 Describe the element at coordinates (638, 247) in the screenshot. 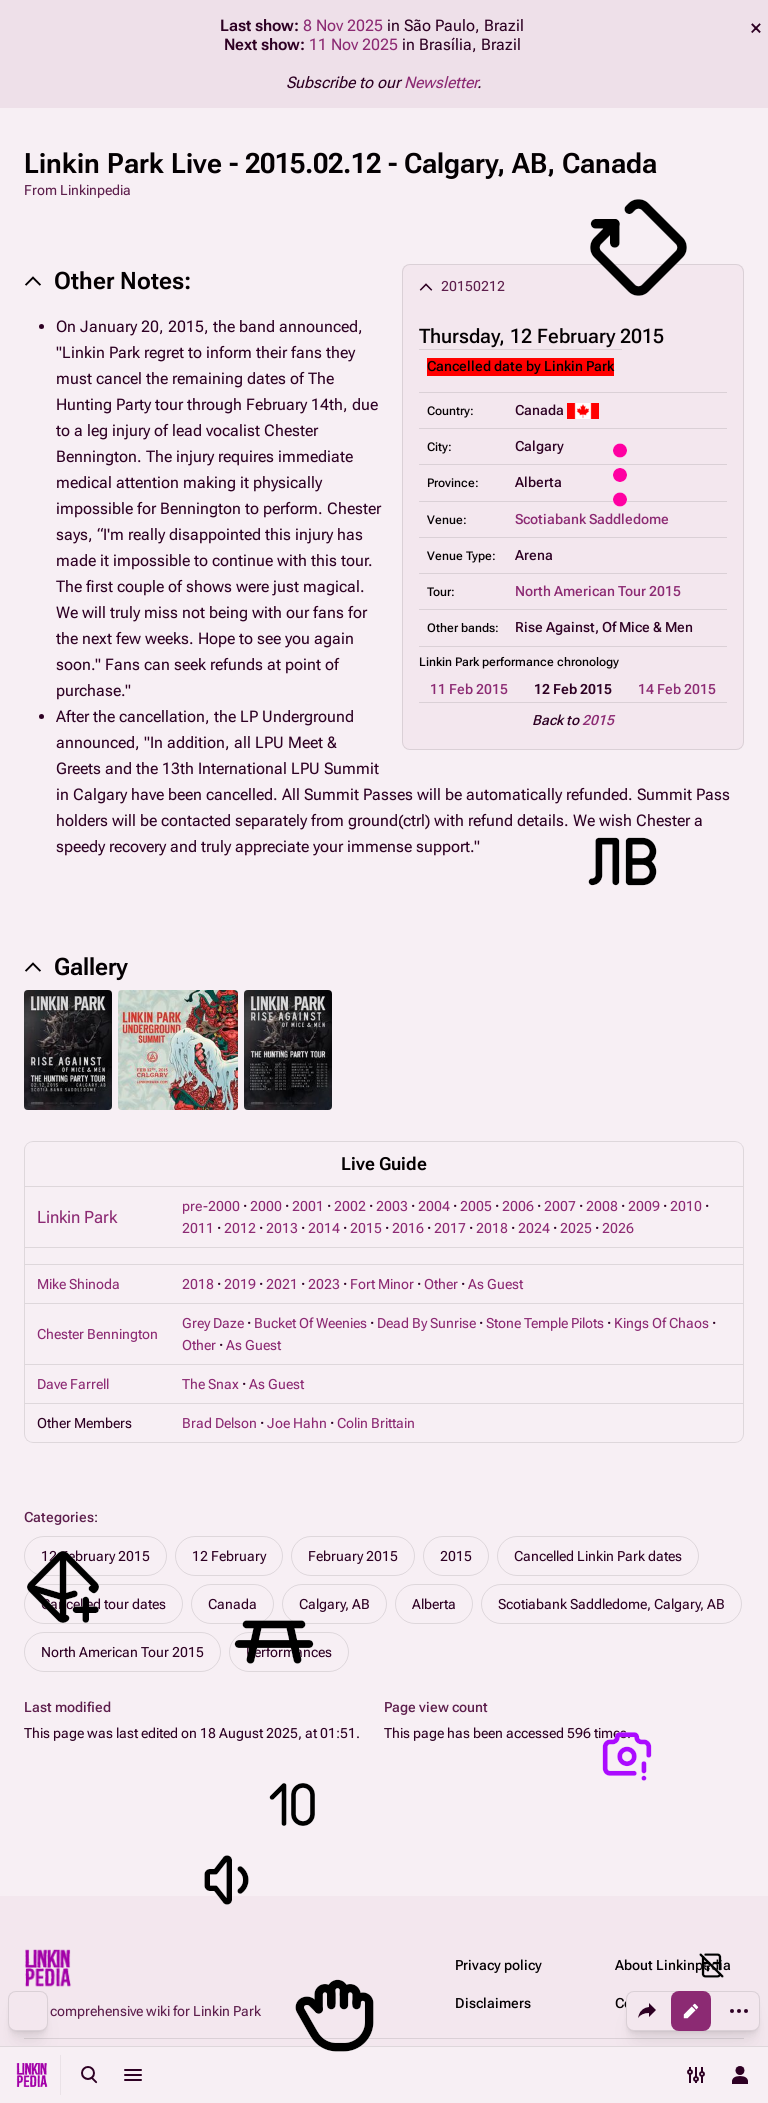

I see `rotate image or element` at that location.